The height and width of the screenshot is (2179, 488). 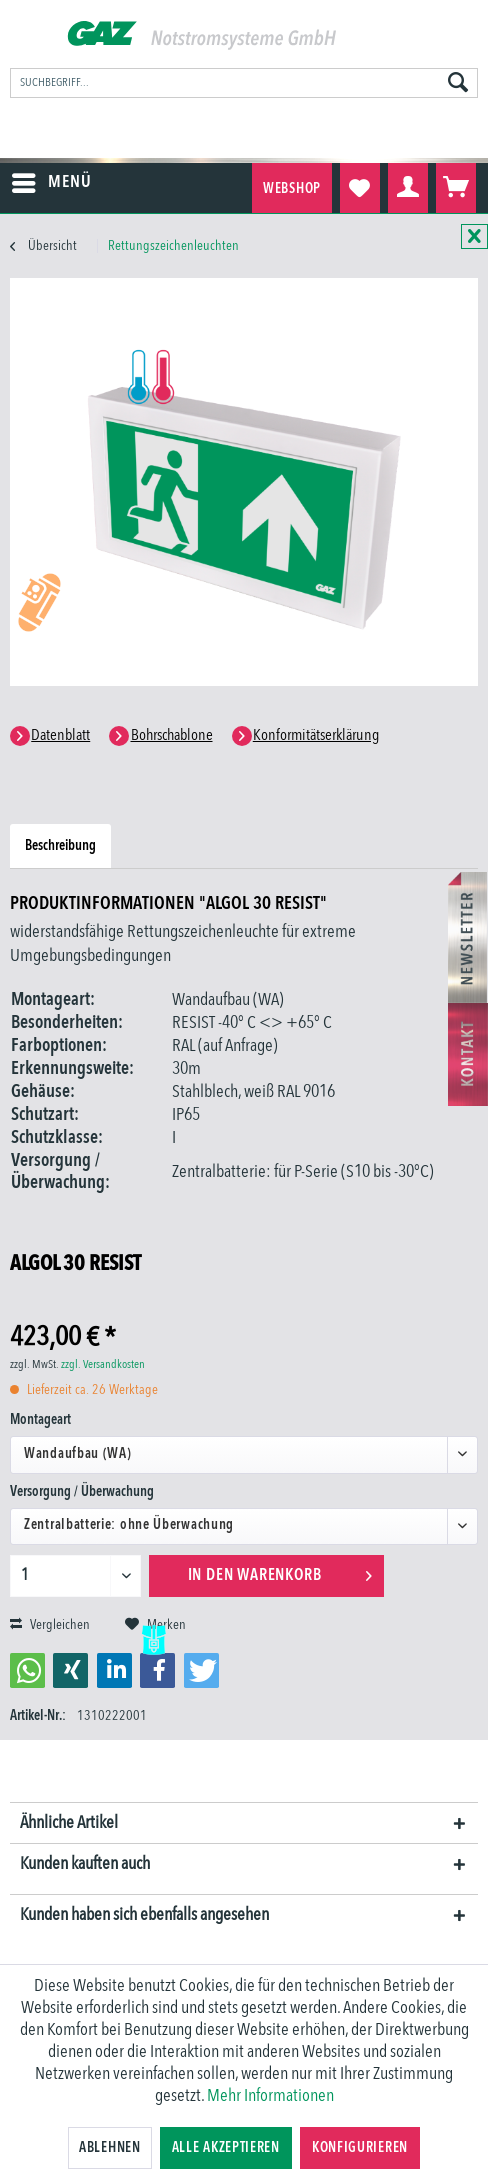 I want to click on open inventory or backpack, so click(x=154, y=1640).